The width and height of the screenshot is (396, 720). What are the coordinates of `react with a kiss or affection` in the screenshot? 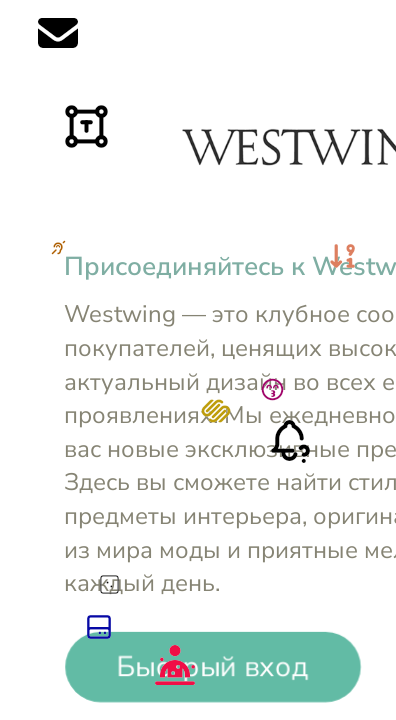 It's located at (272, 389).